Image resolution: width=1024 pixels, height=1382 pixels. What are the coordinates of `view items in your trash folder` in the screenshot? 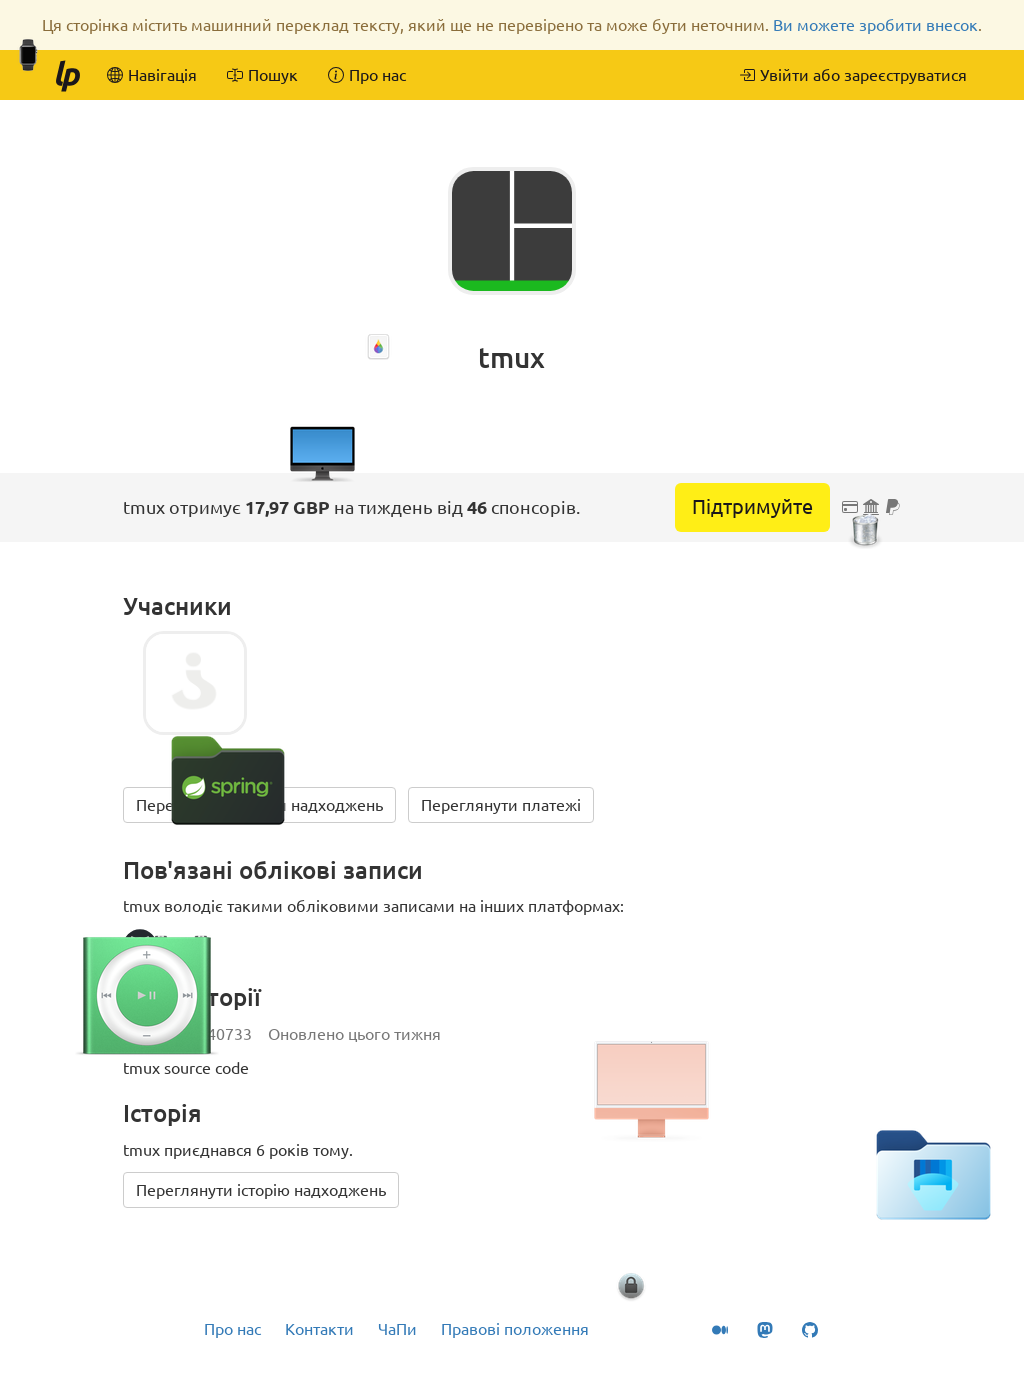 It's located at (865, 529).